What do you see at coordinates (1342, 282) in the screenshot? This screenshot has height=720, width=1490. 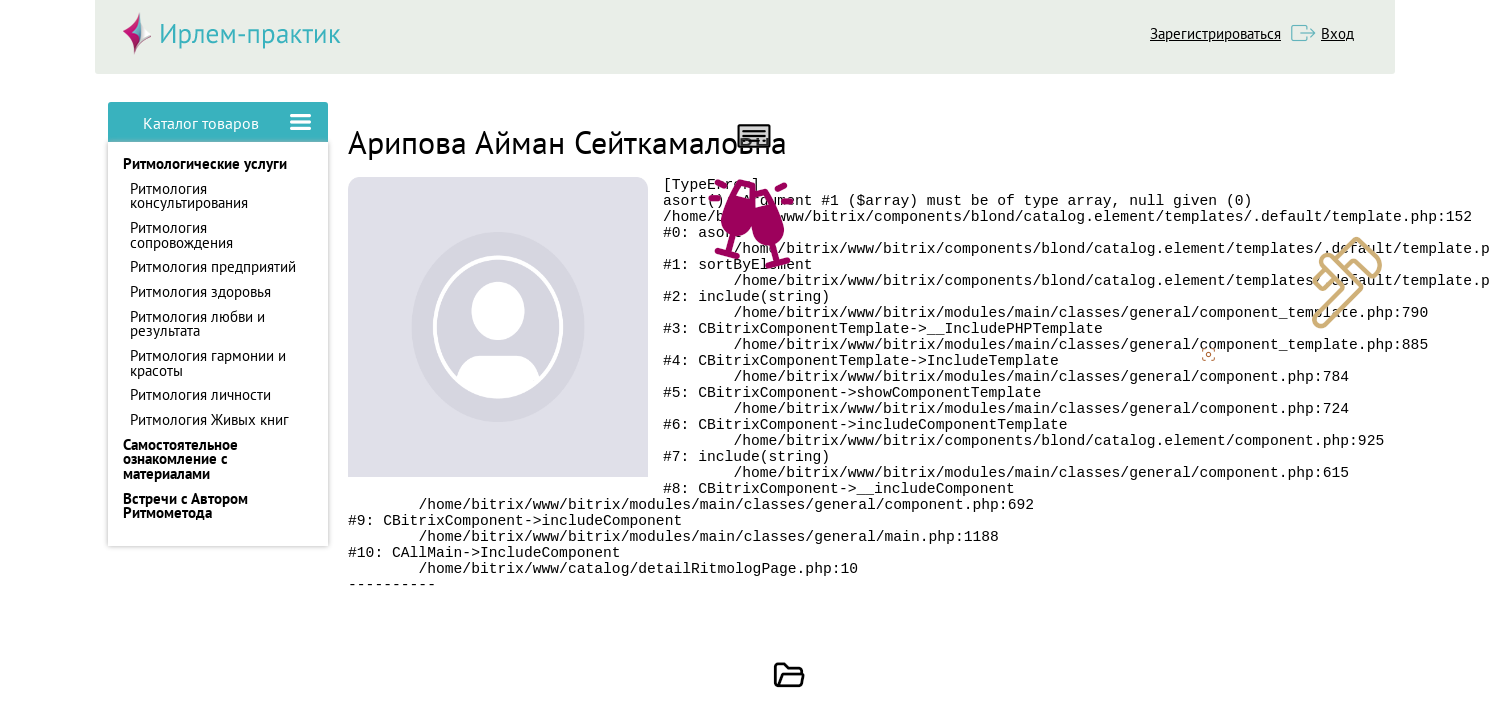 I see `access tools or settings` at bounding box center [1342, 282].